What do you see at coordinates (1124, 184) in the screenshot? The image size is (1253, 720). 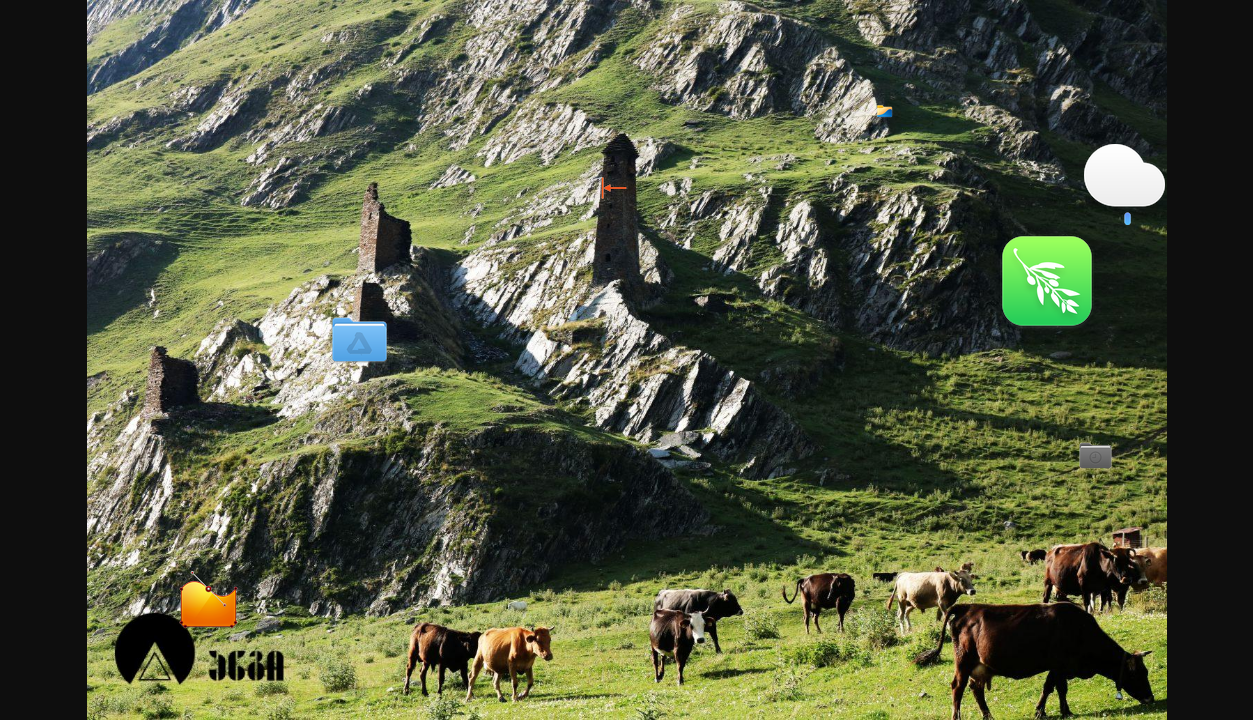 I see `indicates scattered showers in weather forecast` at bounding box center [1124, 184].